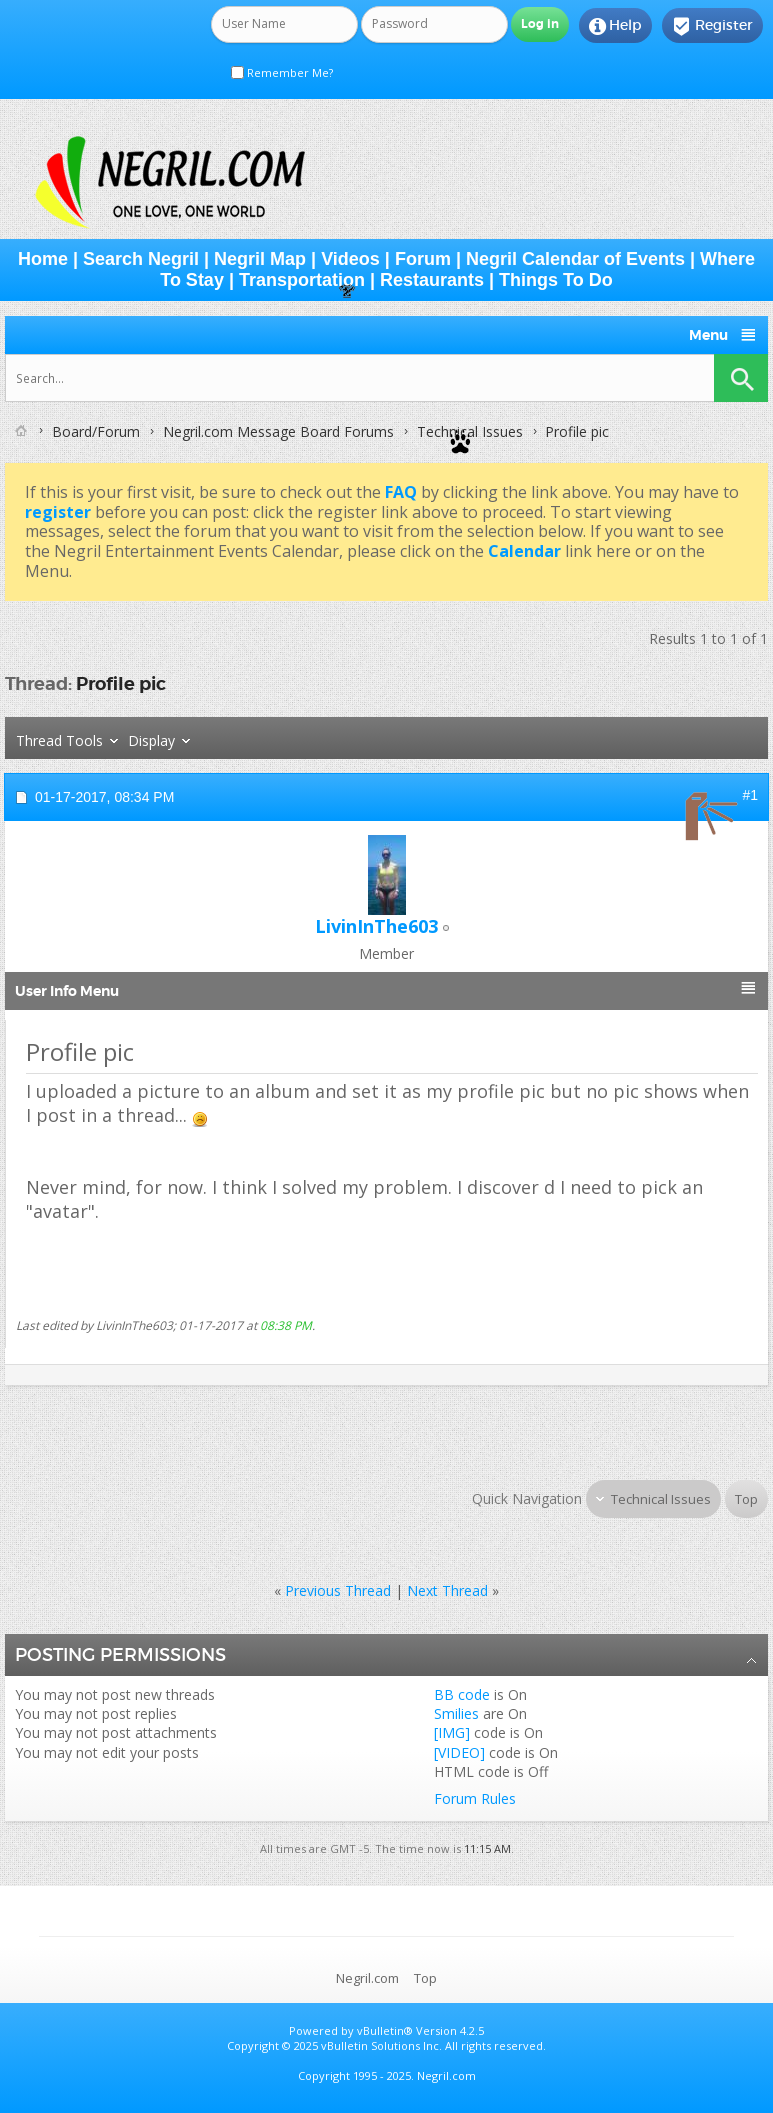 Image resolution: width=773 pixels, height=2113 pixels. Describe the element at coordinates (460, 442) in the screenshot. I see `access pet-related features or settings` at that location.